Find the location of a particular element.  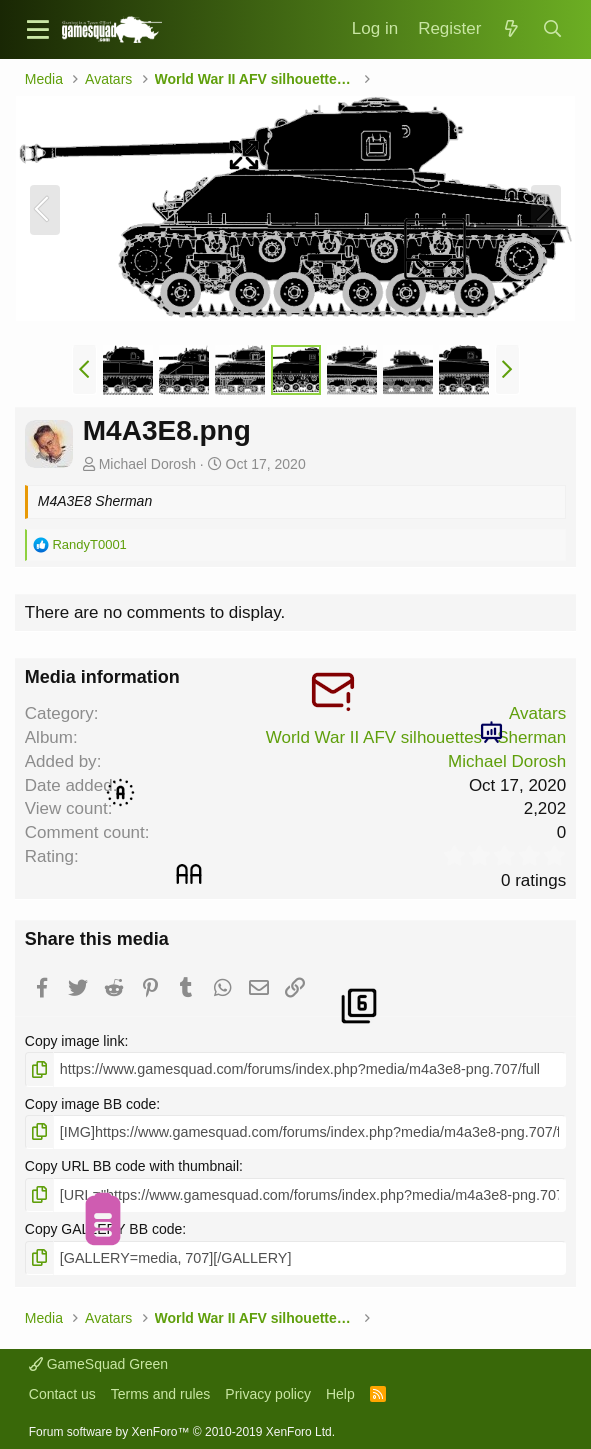

access inbox or incoming items is located at coordinates (435, 249).